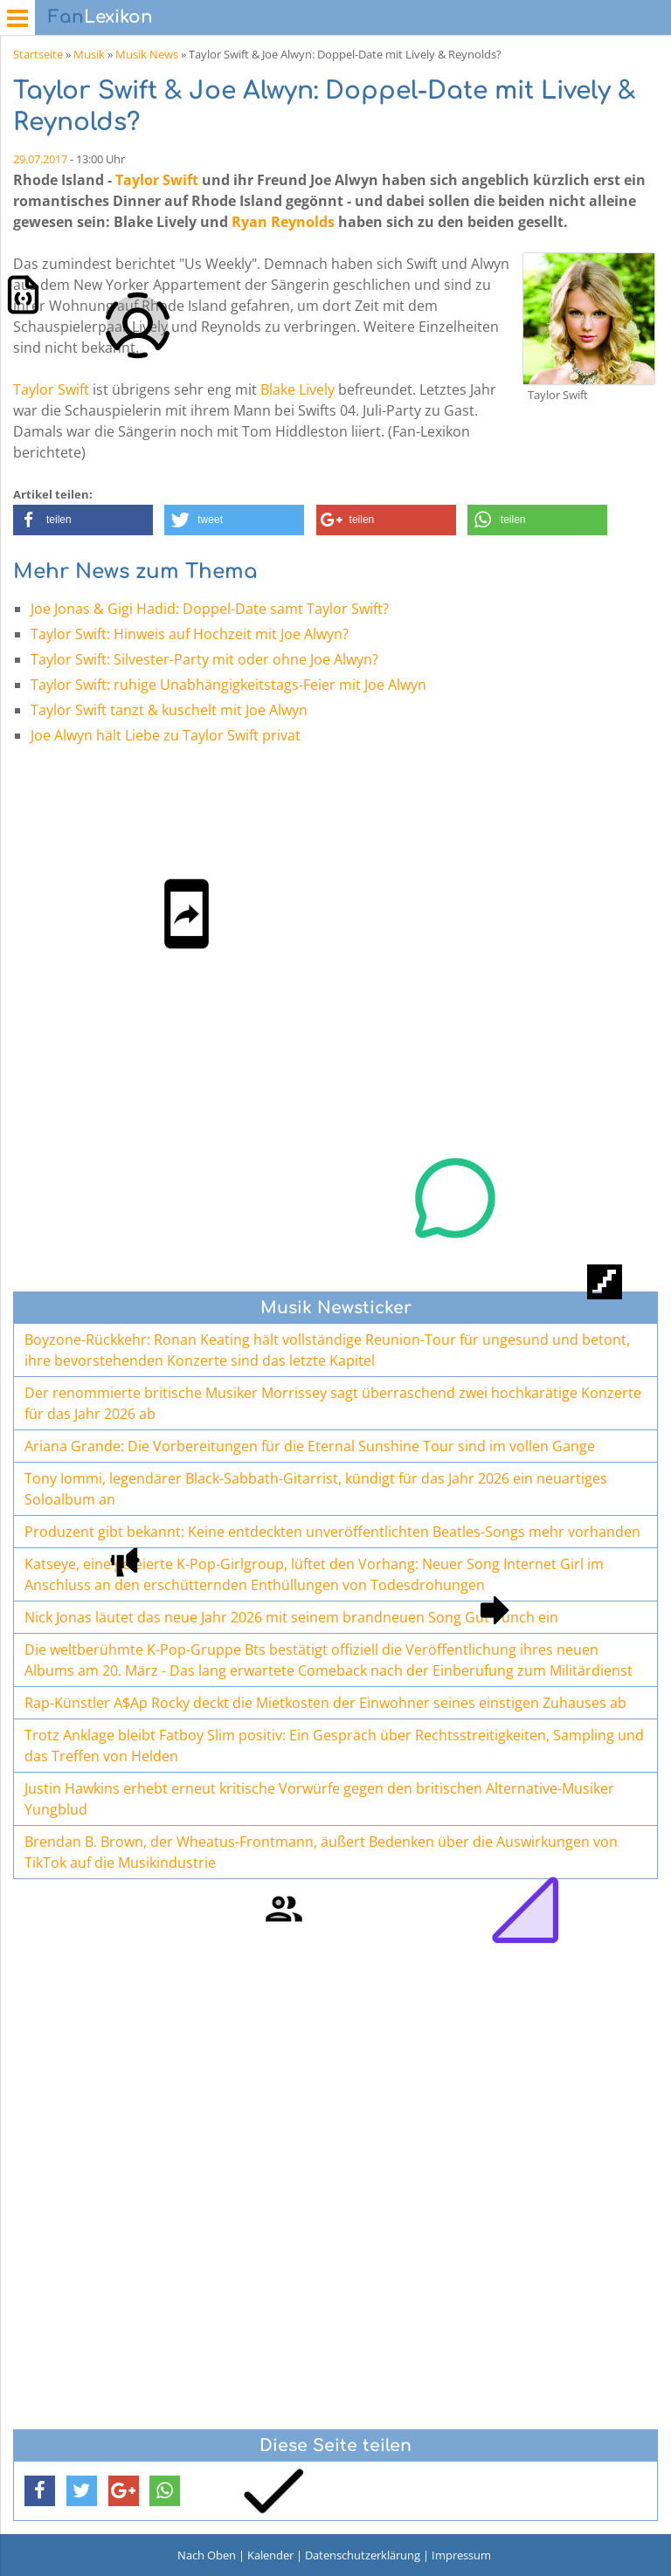  What do you see at coordinates (186, 913) in the screenshot?
I see `share your mobile screen with others` at bounding box center [186, 913].